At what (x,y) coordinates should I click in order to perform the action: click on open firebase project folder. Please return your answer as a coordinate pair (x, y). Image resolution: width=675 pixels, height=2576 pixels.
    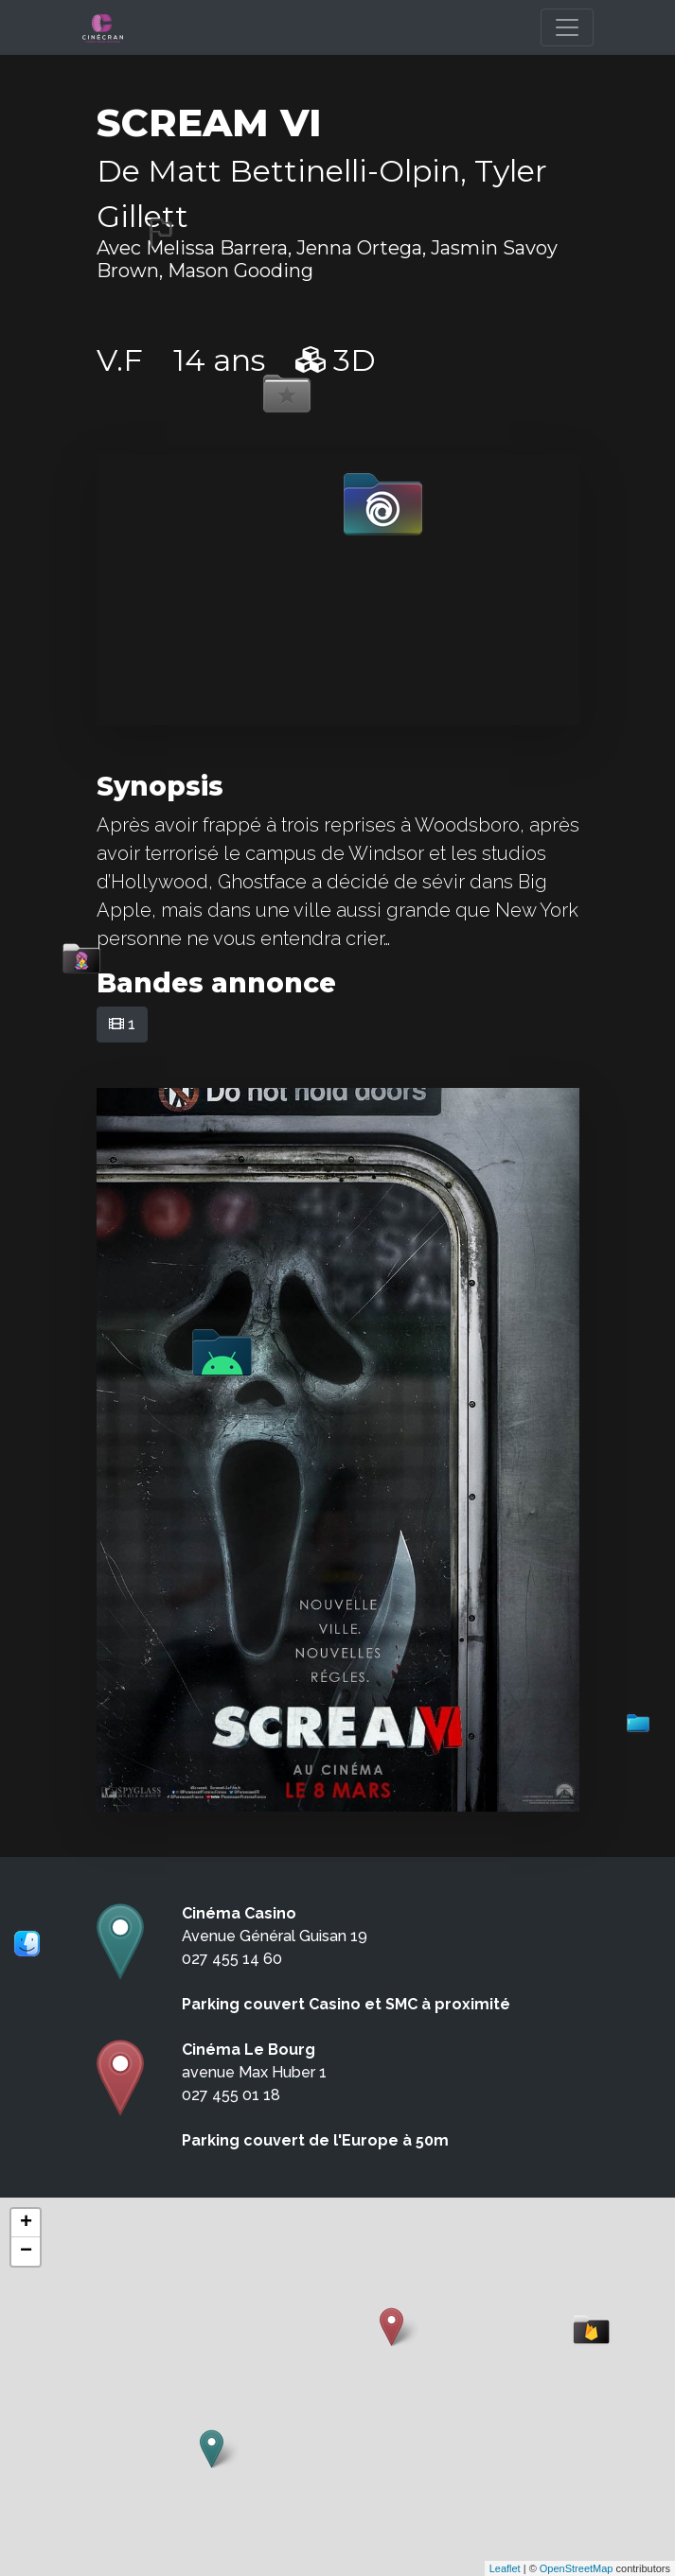
    Looking at the image, I should click on (591, 2330).